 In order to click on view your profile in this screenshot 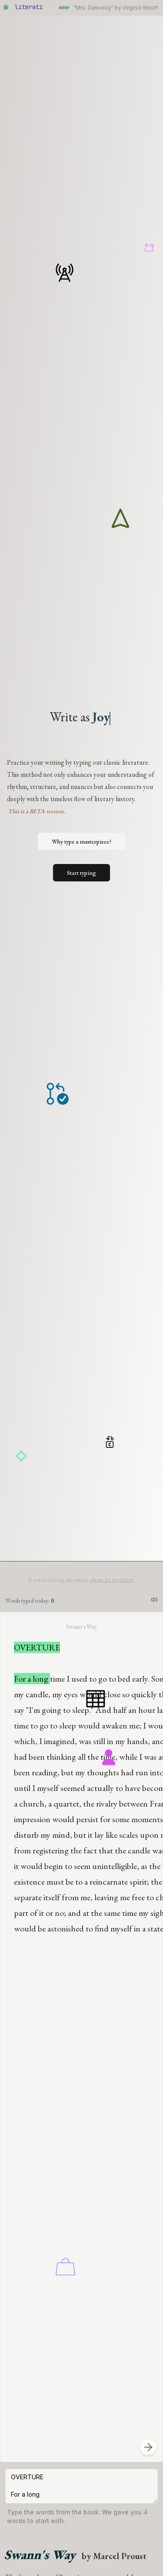, I will do `click(109, 1757)`.